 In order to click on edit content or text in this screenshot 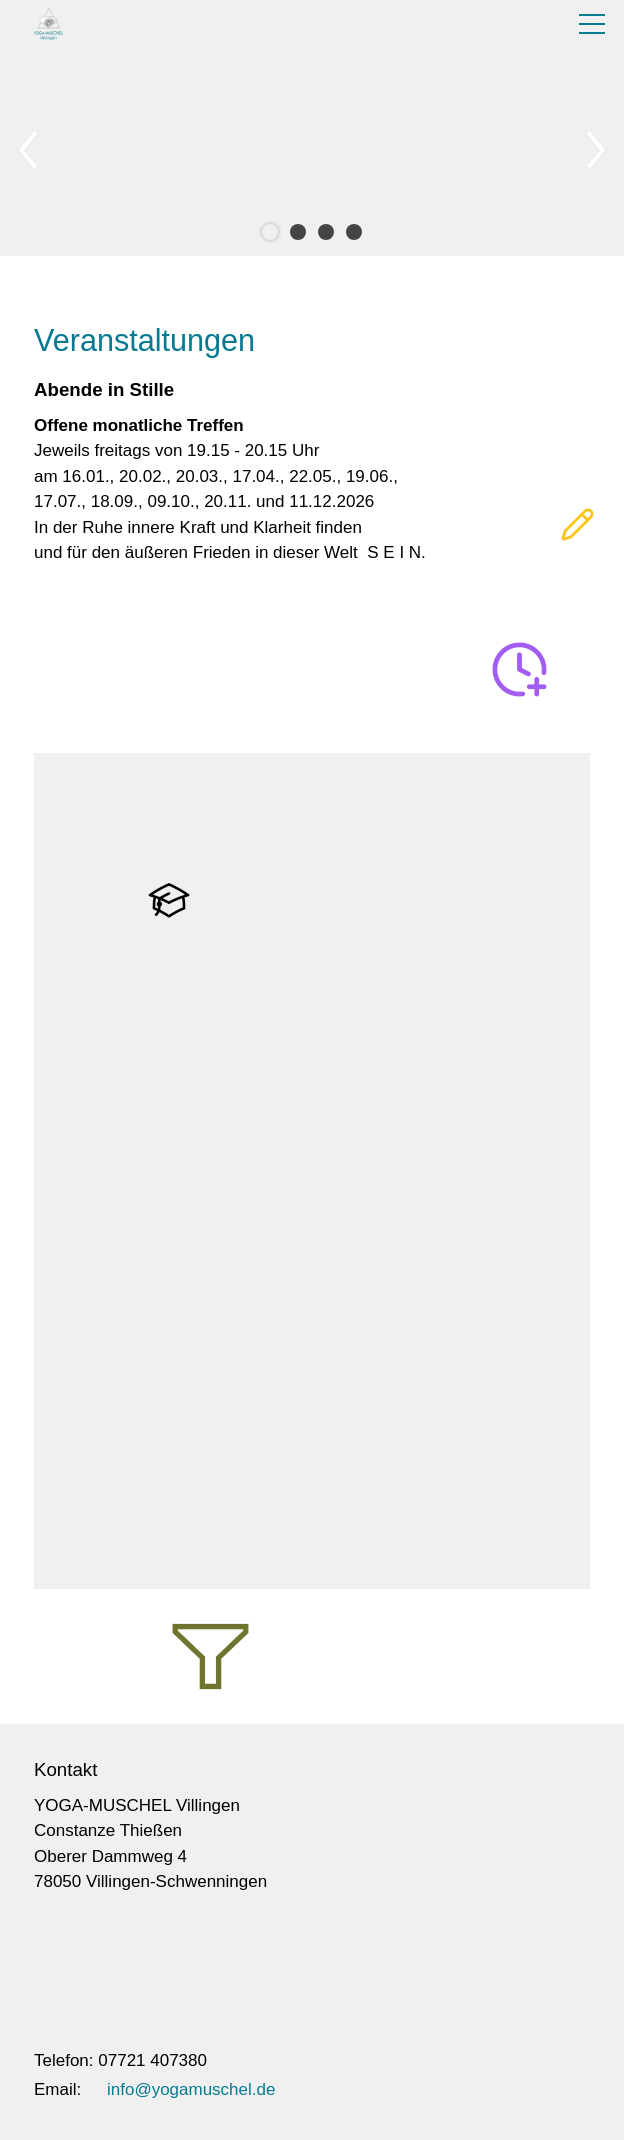, I will do `click(577, 524)`.